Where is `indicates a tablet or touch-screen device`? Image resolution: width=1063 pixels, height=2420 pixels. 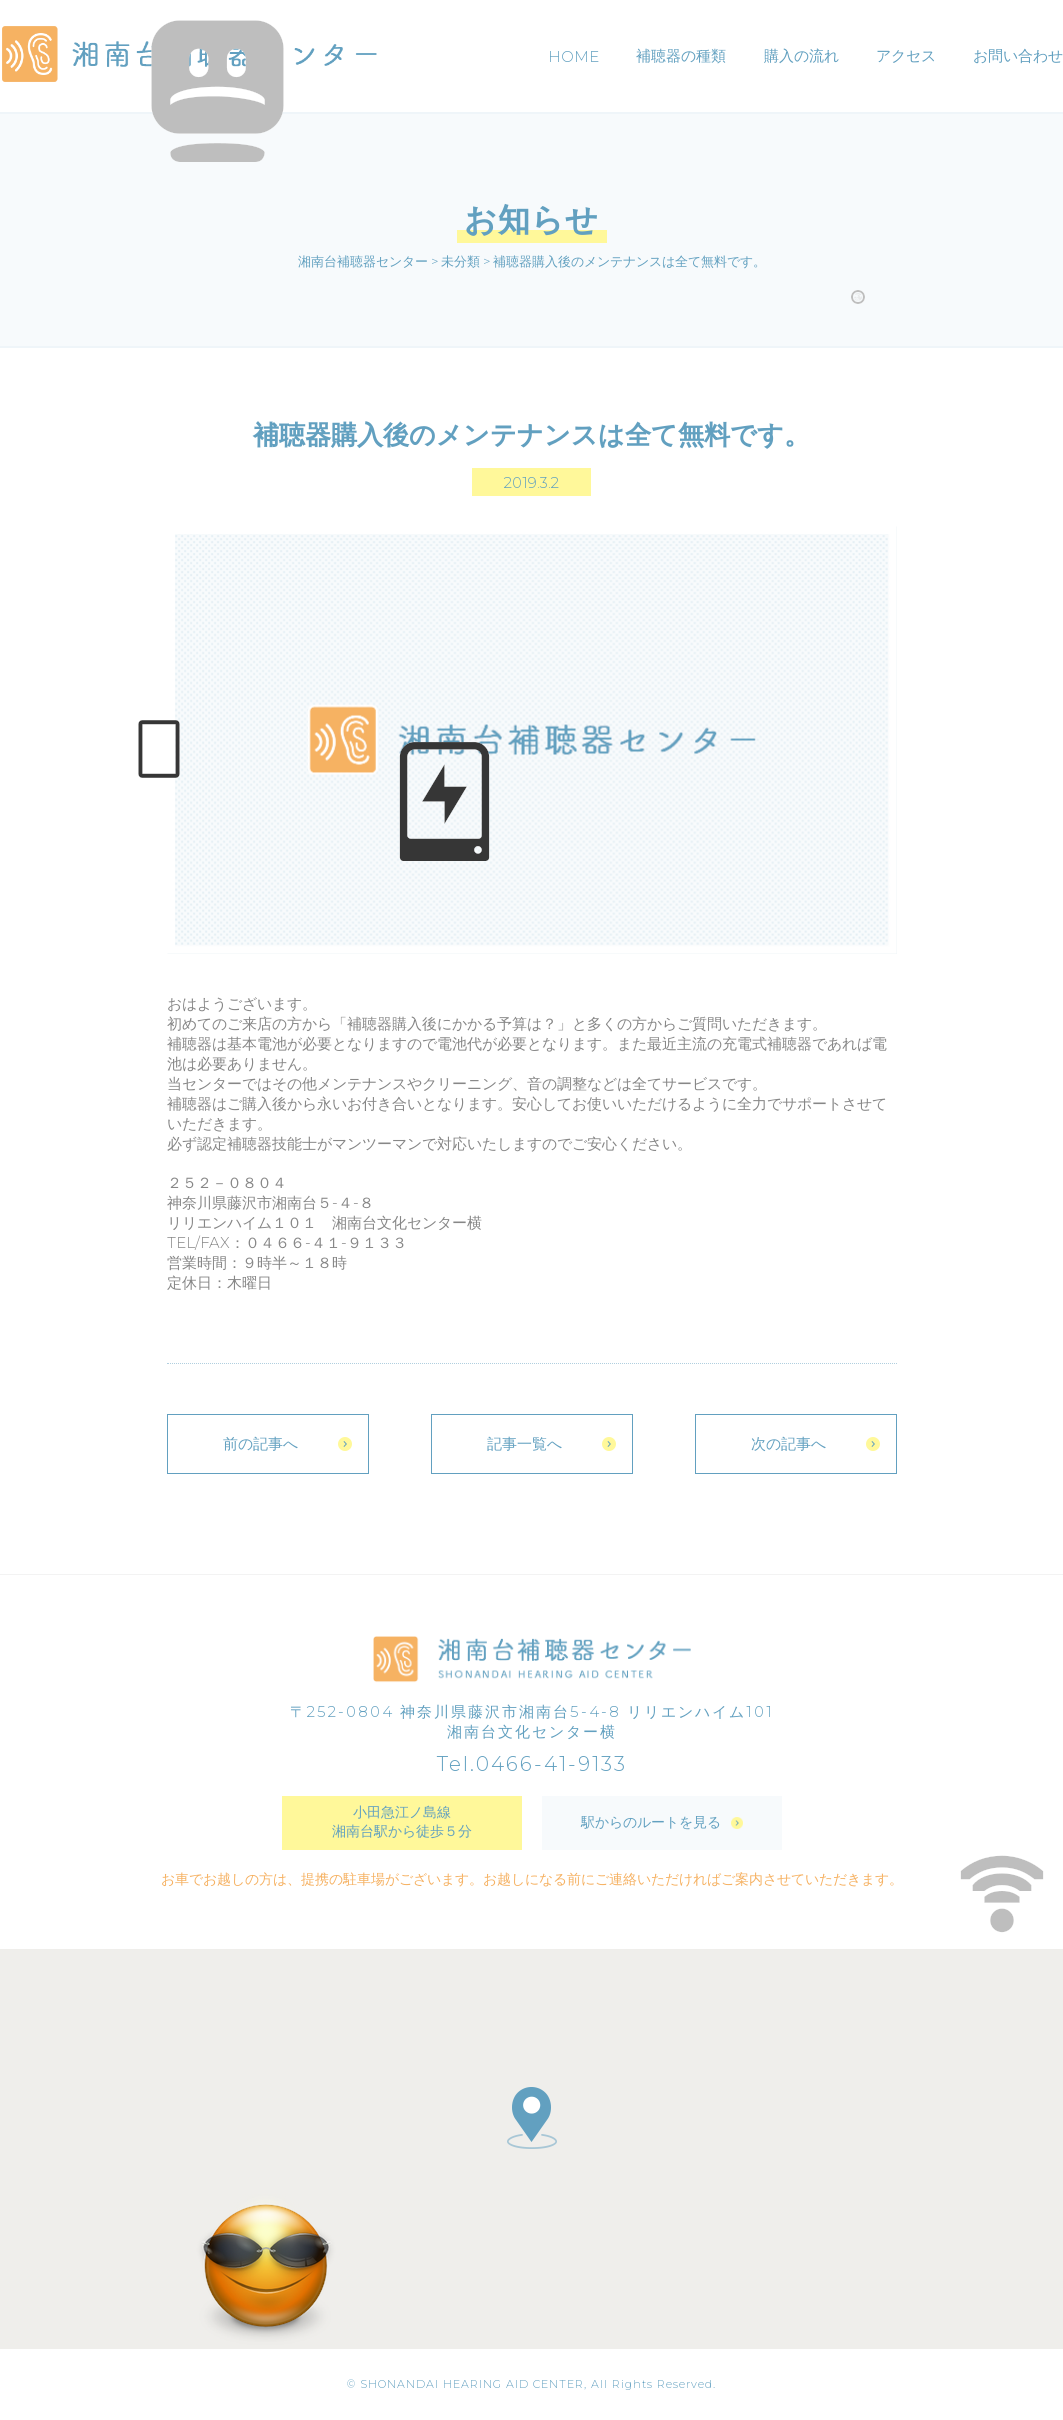 indicates a tablet or touch-screen device is located at coordinates (159, 749).